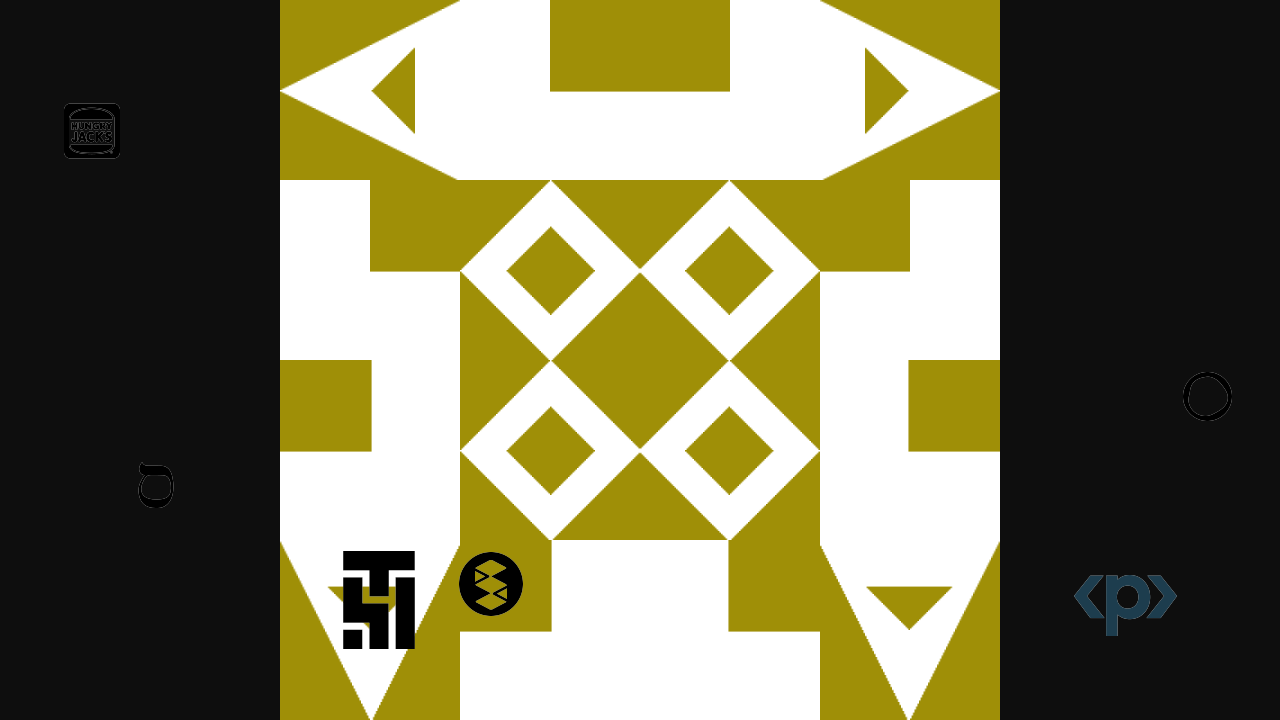 The height and width of the screenshot is (720, 1280). Describe the element at coordinates (1125, 605) in the screenshot. I see `visit the Packt publishing website` at that location.